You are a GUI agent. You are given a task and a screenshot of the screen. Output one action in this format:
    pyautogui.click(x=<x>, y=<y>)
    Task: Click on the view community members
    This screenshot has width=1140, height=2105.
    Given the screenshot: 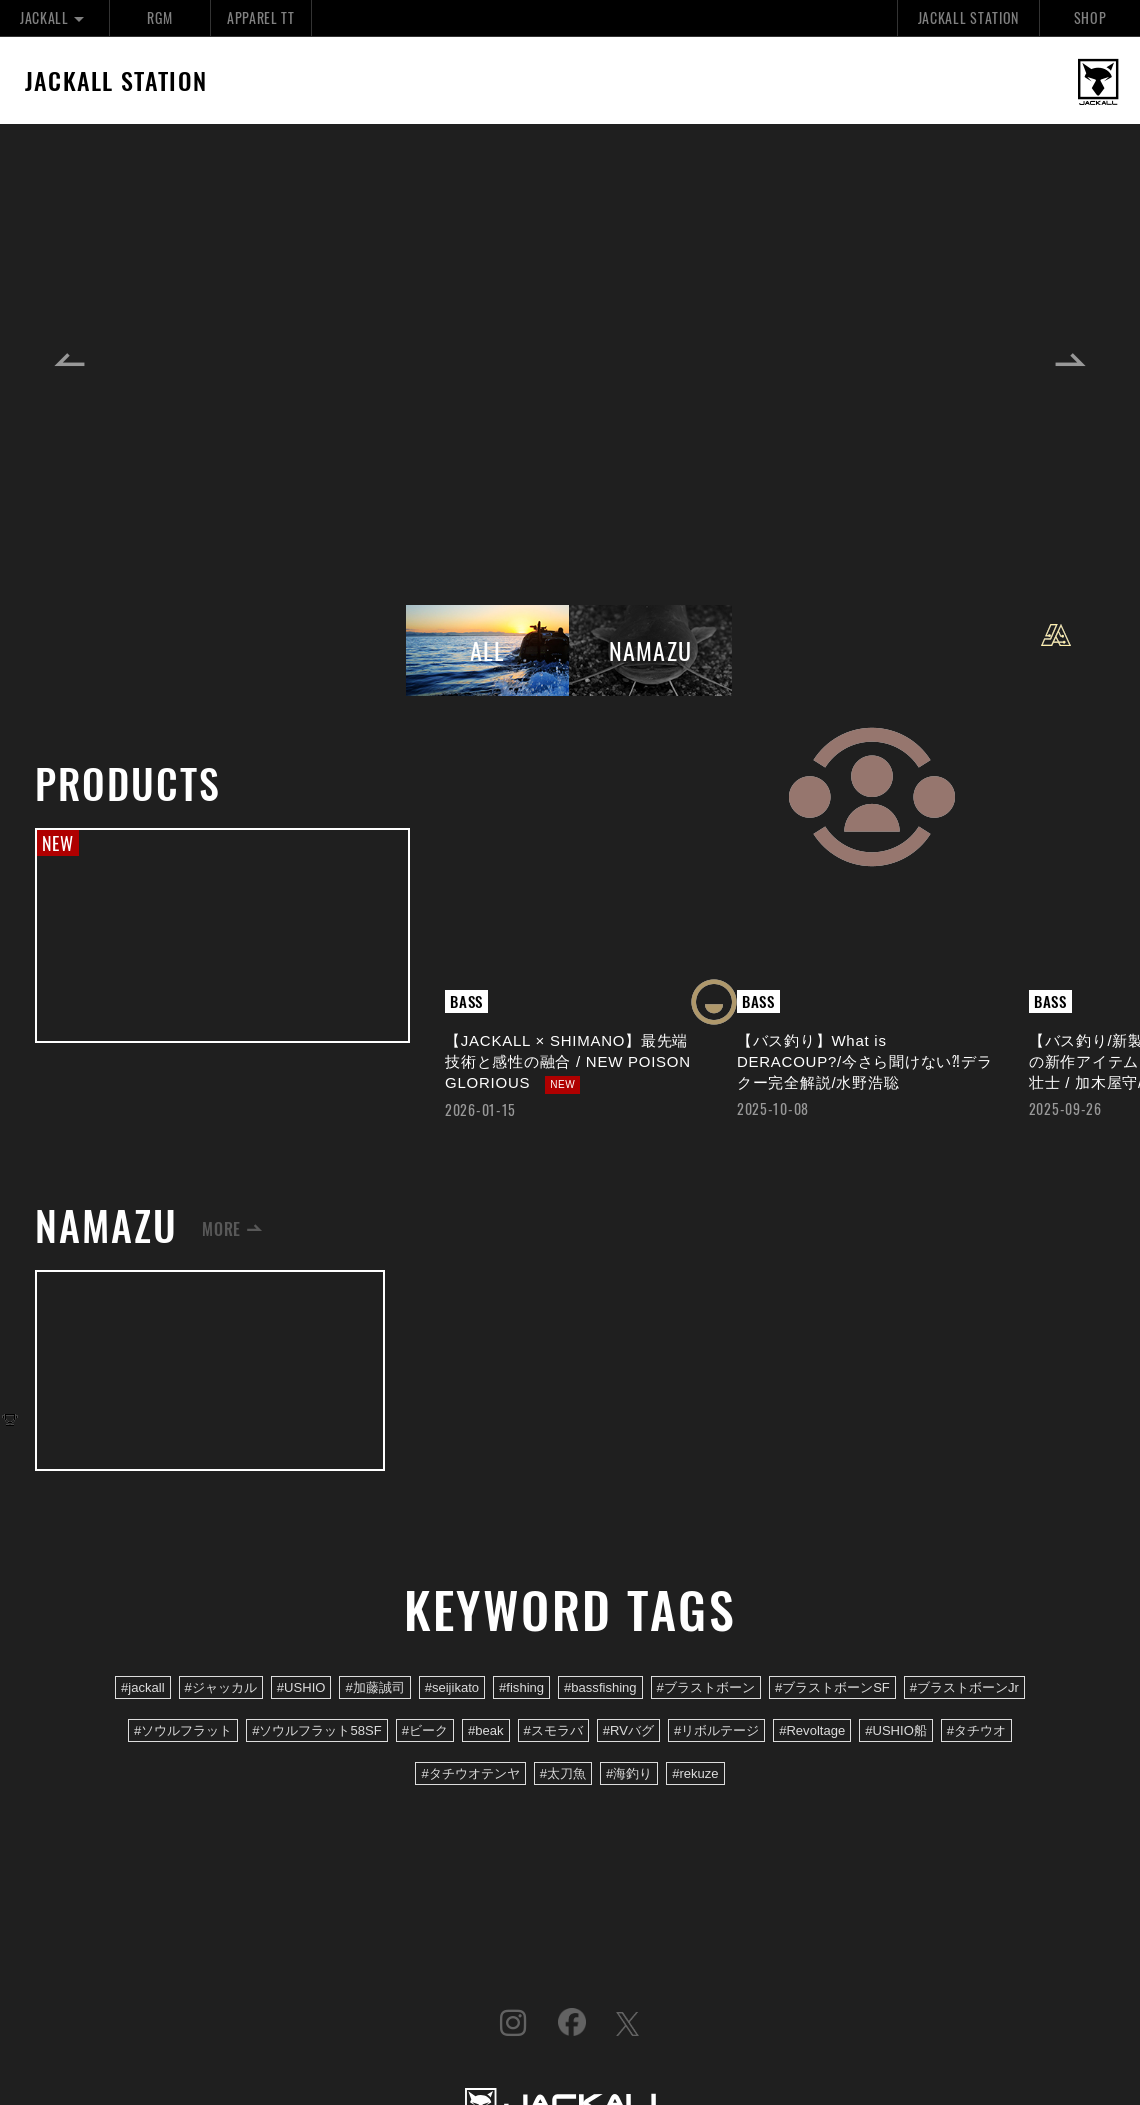 What is the action you would take?
    pyautogui.click(x=872, y=797)
    